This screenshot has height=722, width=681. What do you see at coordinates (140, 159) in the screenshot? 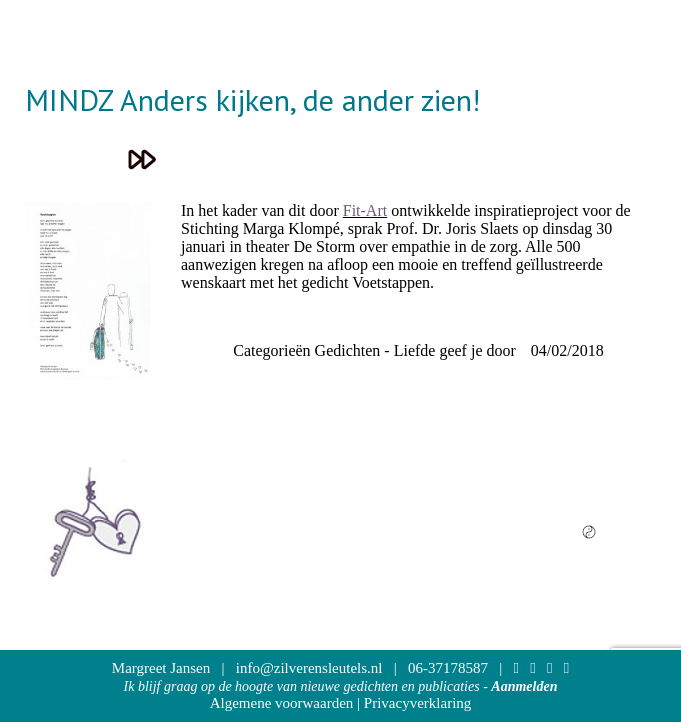
I see `fast forward media playback` at bounding box center [140, 159].